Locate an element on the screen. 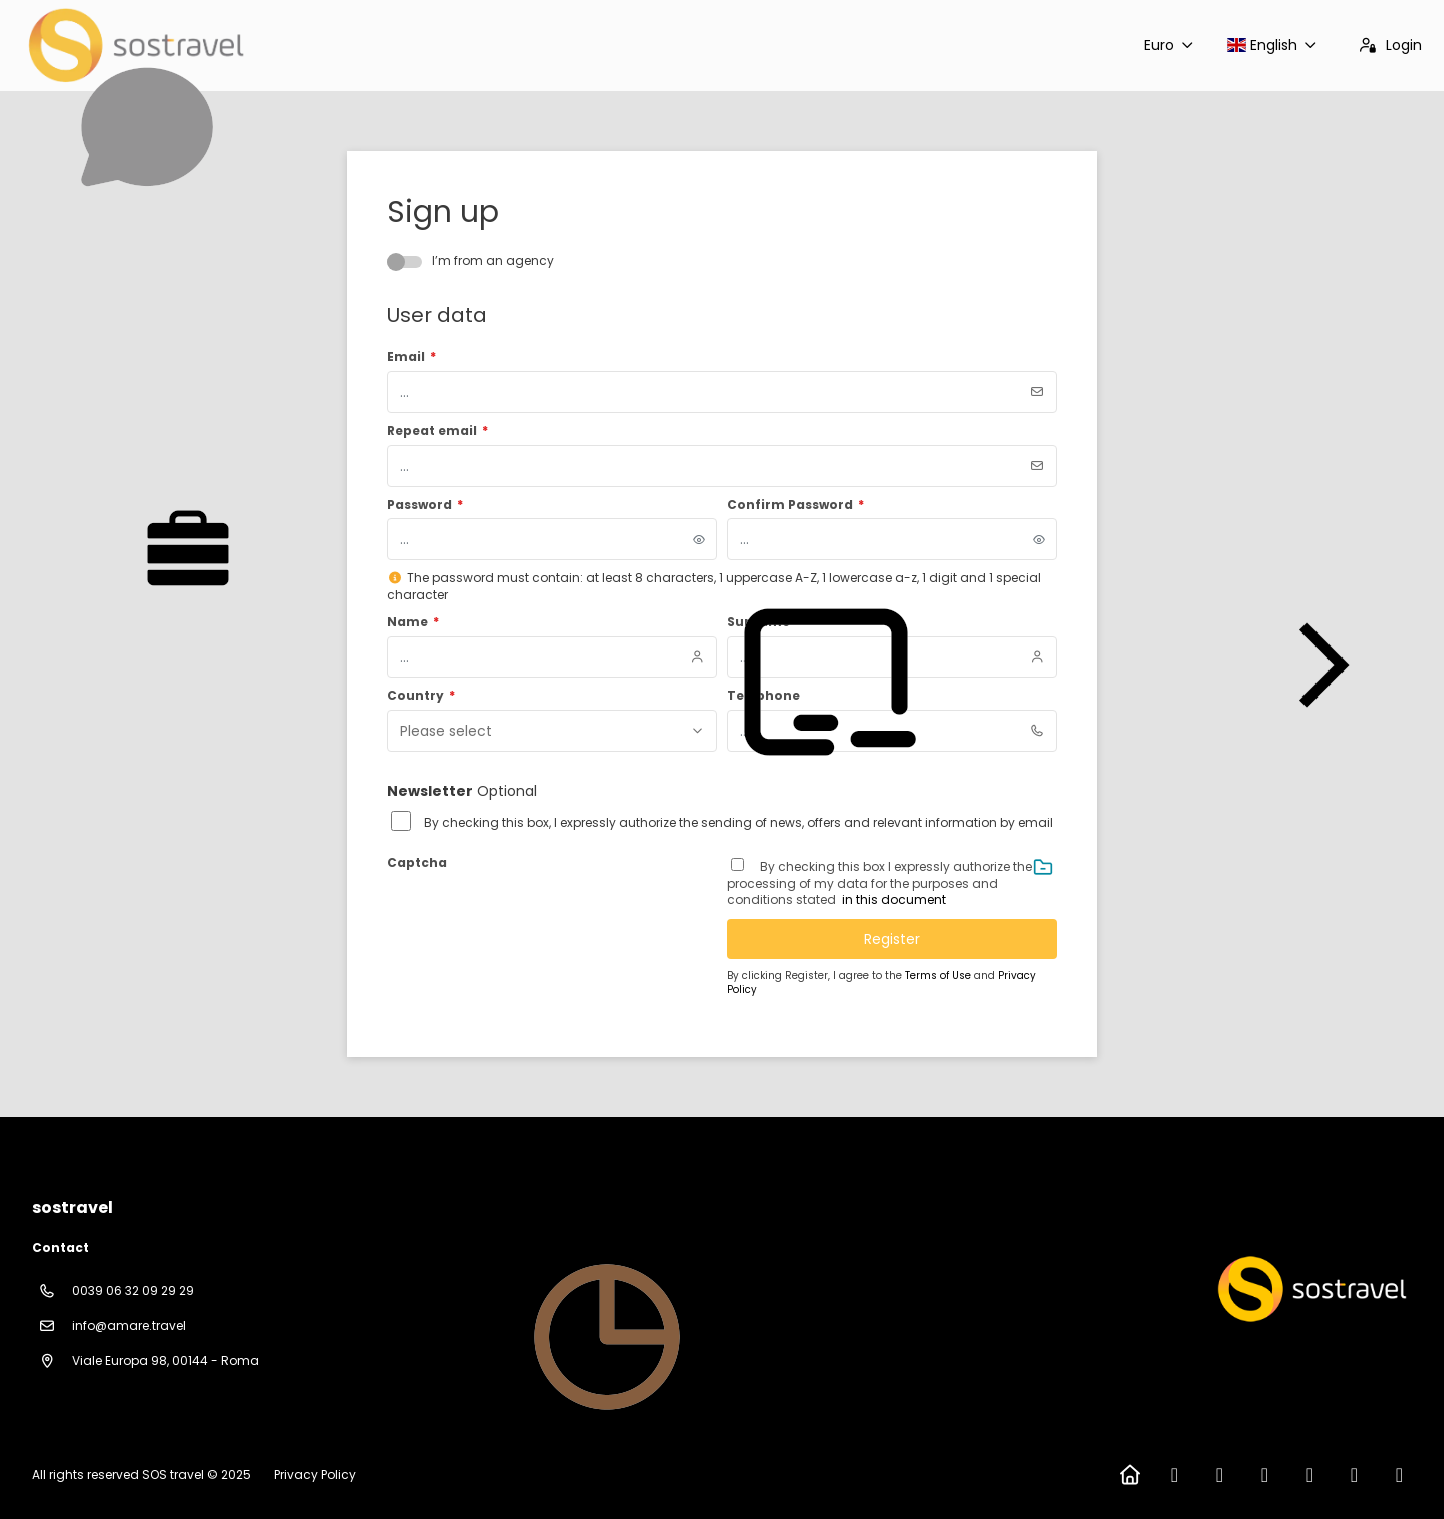  open messaging or chat is located at coordinates (147, 127).